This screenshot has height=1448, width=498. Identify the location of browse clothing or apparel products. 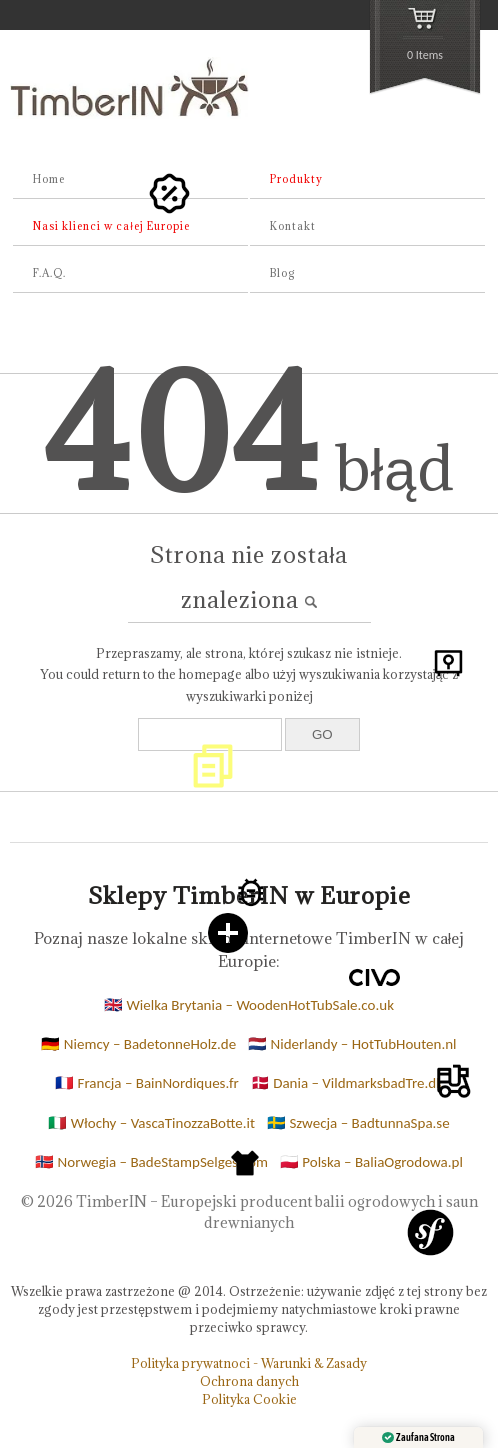
(245, 1163).